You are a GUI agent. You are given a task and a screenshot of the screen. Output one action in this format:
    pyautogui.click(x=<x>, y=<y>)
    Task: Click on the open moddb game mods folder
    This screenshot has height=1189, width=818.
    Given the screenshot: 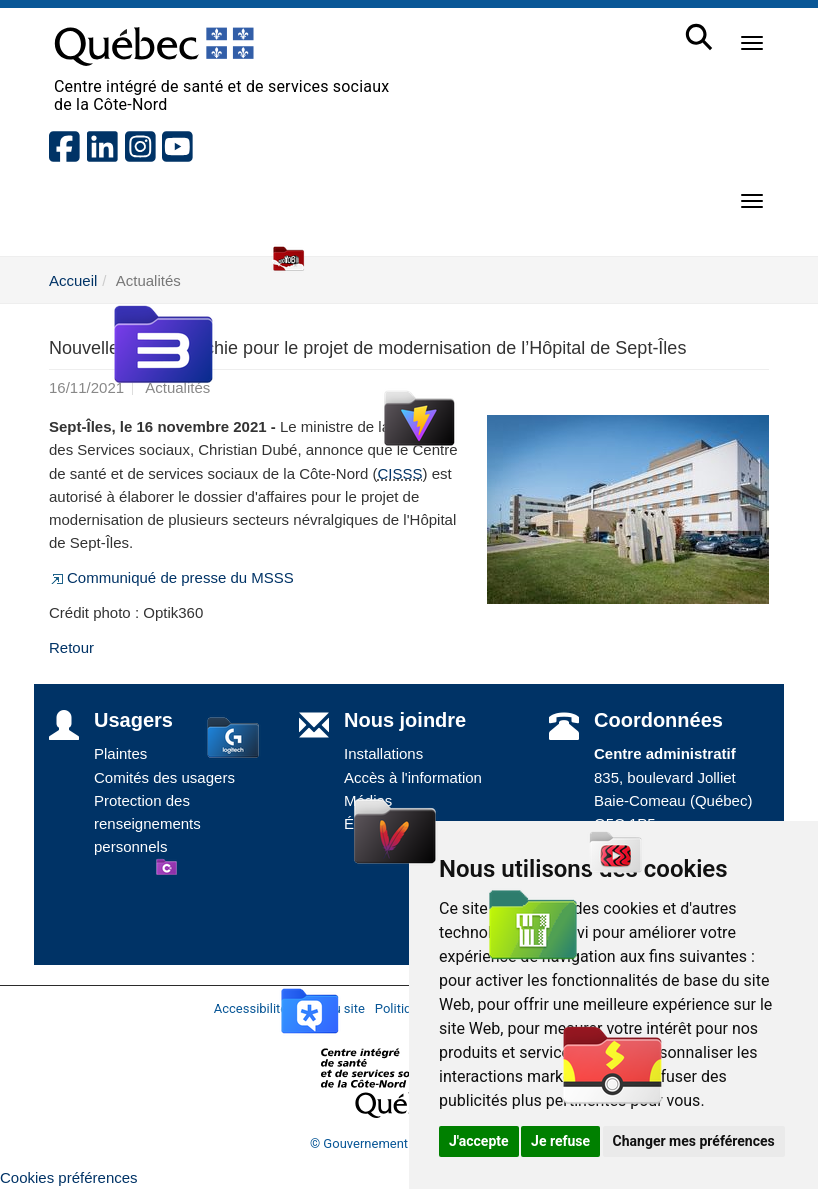 What is the action you would take?
    pyautogui.click(x=288, y=259)
    